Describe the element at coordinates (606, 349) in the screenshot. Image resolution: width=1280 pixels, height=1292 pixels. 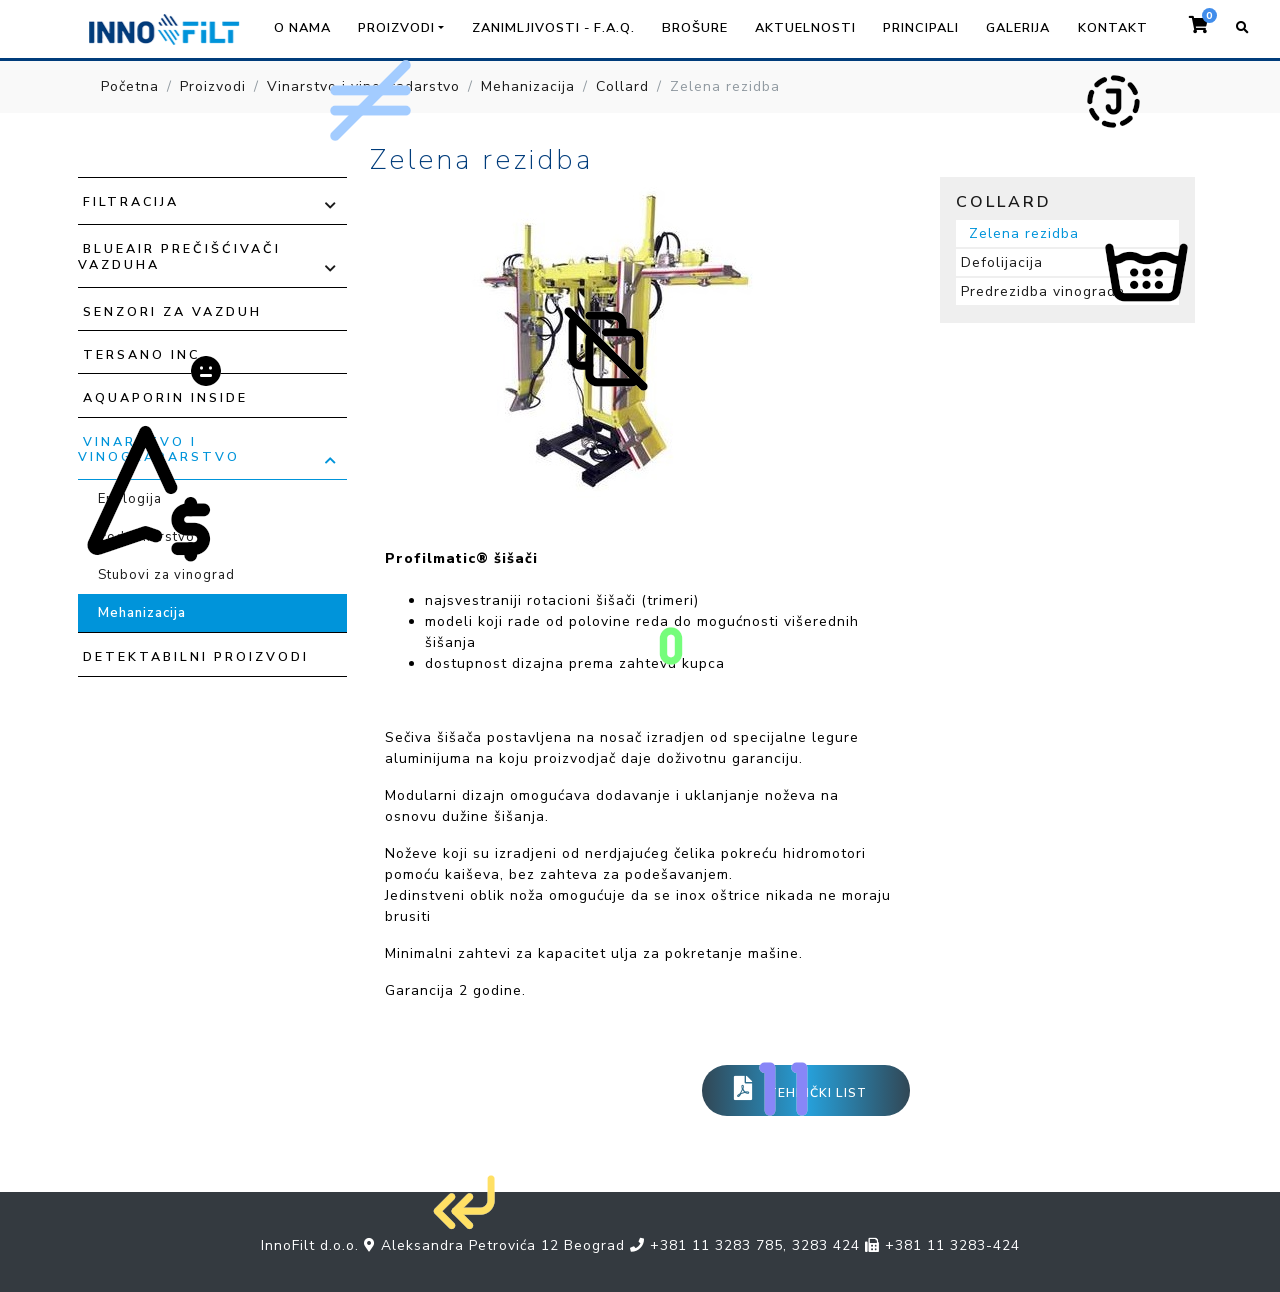
I see `copy function disabled or unavailable` at that location.